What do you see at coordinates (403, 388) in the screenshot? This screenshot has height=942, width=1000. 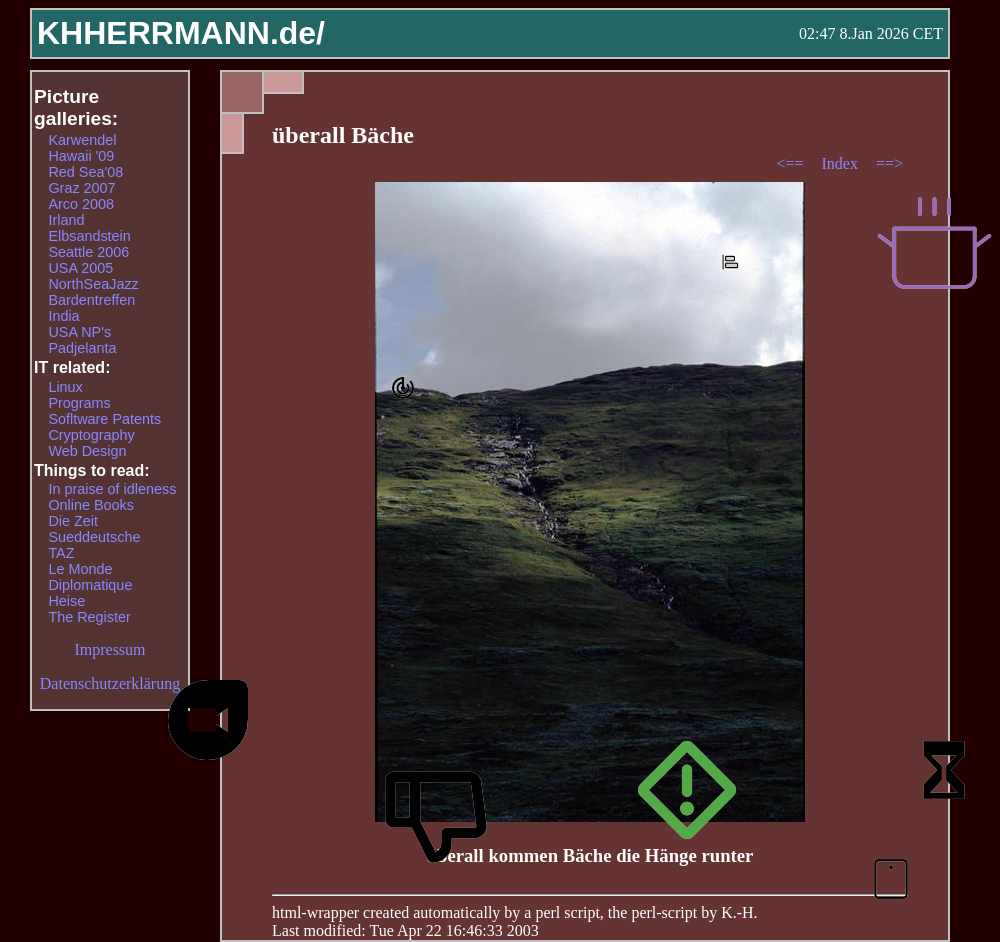 I see `view radar or scanning functionality` at bounding box center [403, 388].